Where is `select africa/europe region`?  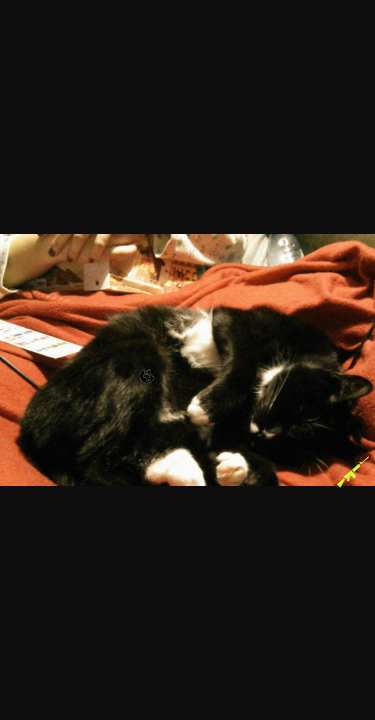 select africa/europe region is located at coordinates (147, 376).